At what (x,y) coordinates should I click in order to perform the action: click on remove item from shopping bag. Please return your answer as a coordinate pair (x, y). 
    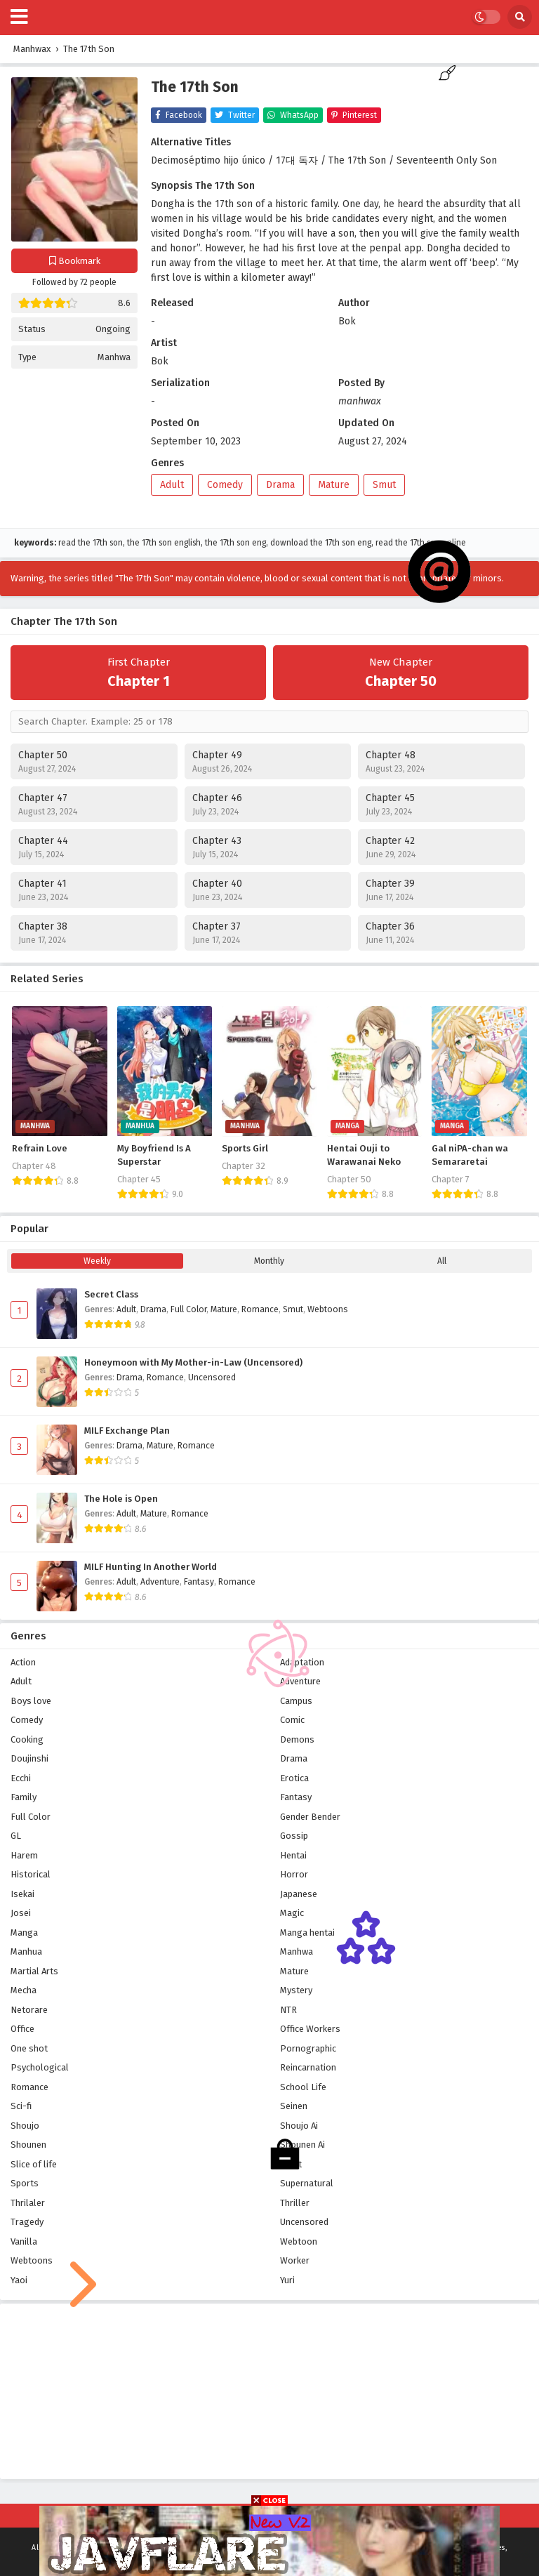
    Looking at the image, I should click on (285, 2154).